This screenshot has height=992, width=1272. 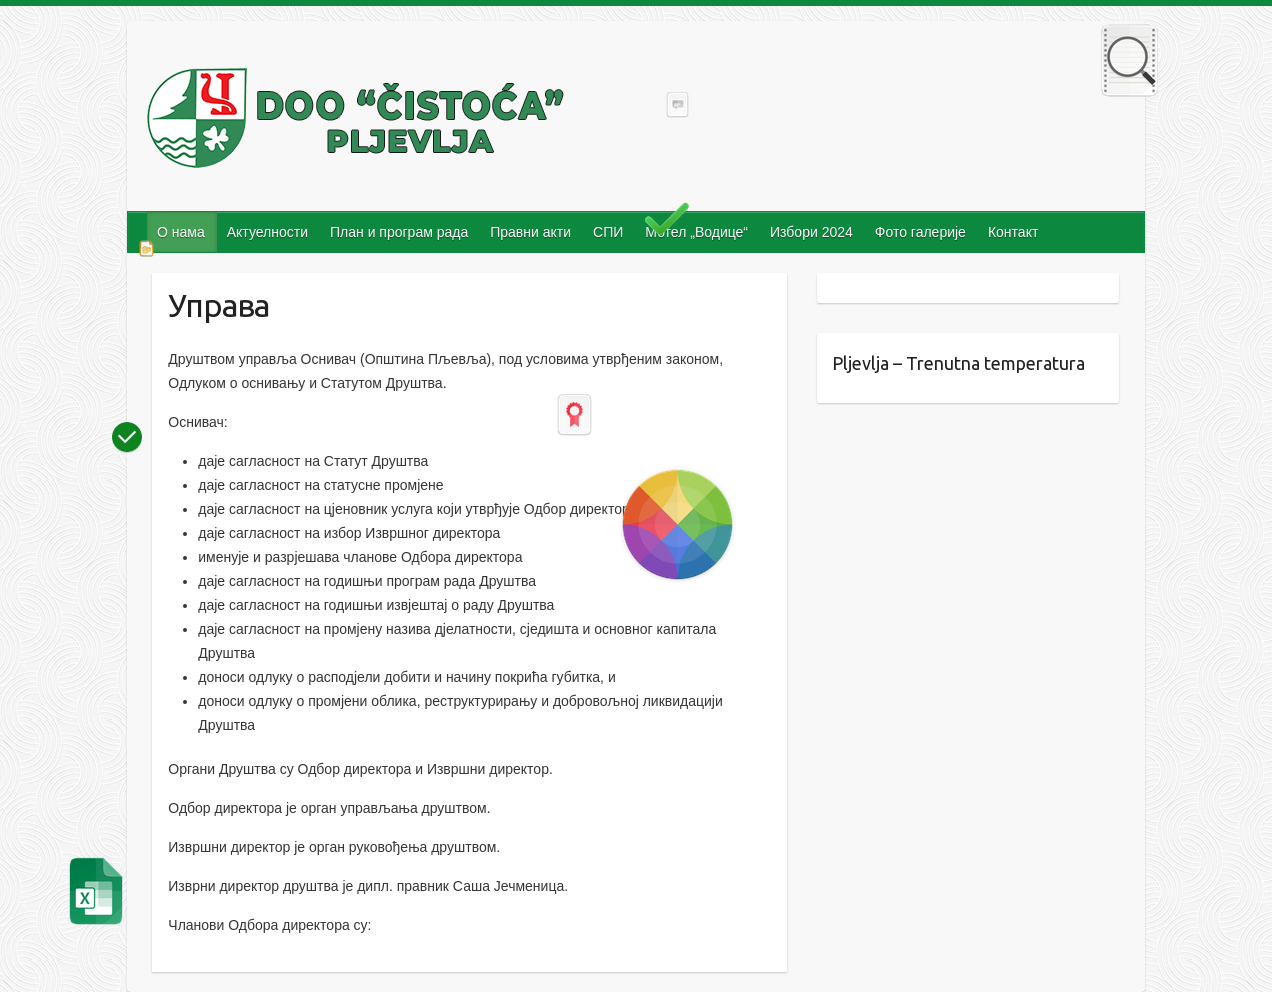 I want to click on open system logs viewer, so click(x=1129, y=60).